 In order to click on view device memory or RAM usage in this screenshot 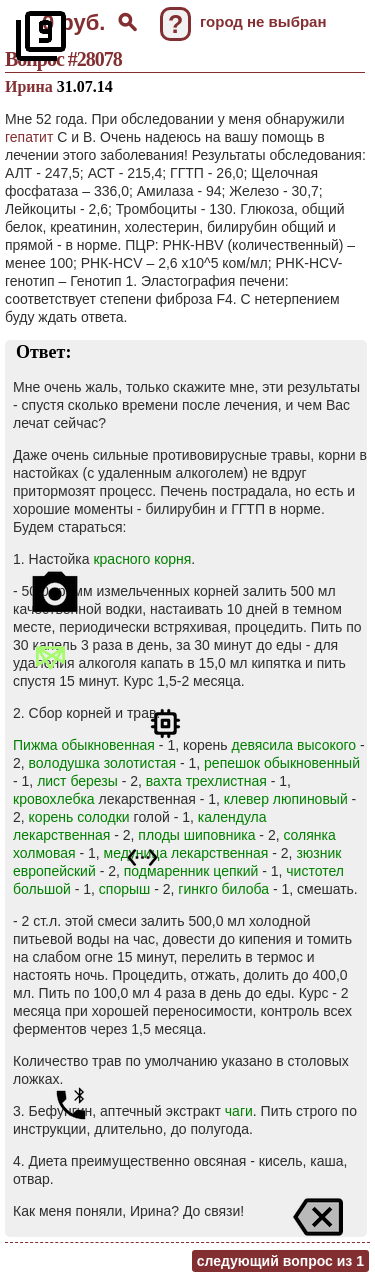, I will do `click(165, 723)`.